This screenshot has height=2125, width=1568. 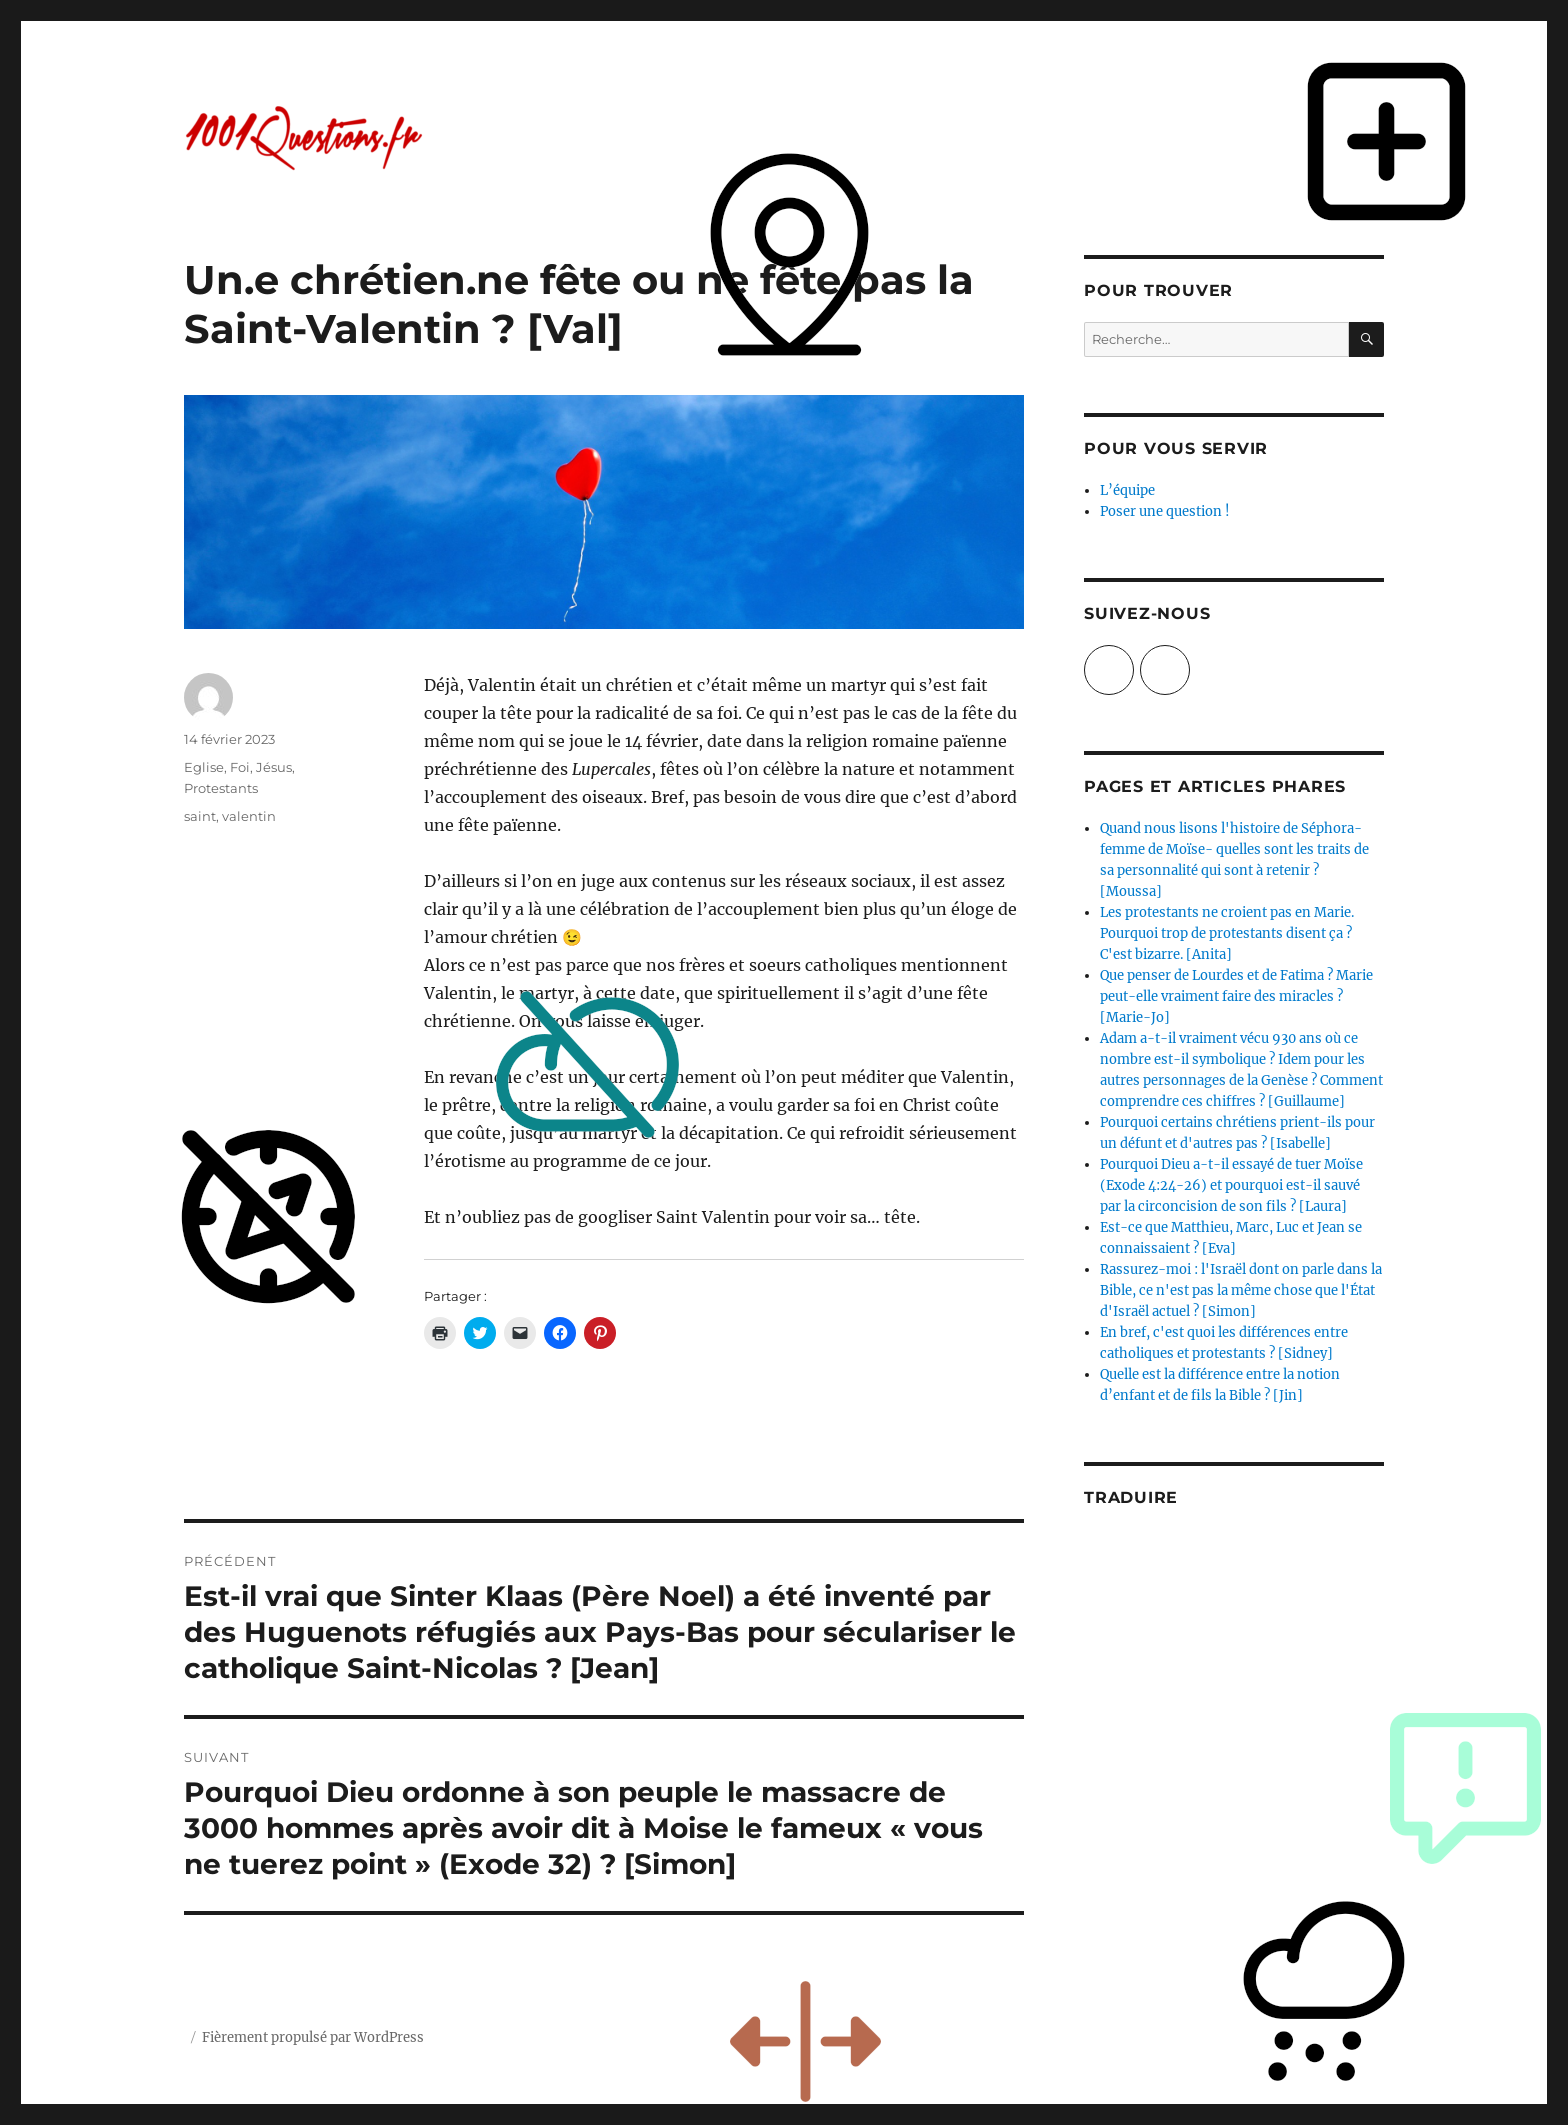 I want to click on indicates cloud sync is disabled, so click(x=587, y=1064).